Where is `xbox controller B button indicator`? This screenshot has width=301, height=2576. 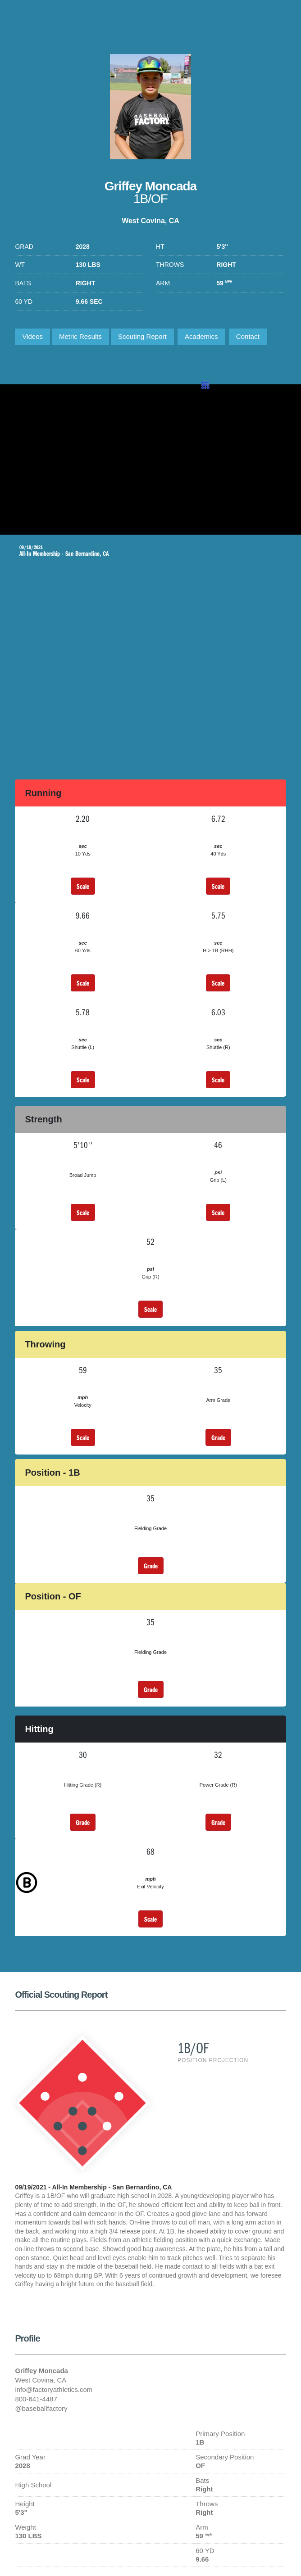 xbox controller B button indicator is located at coordinates (27, 1882).